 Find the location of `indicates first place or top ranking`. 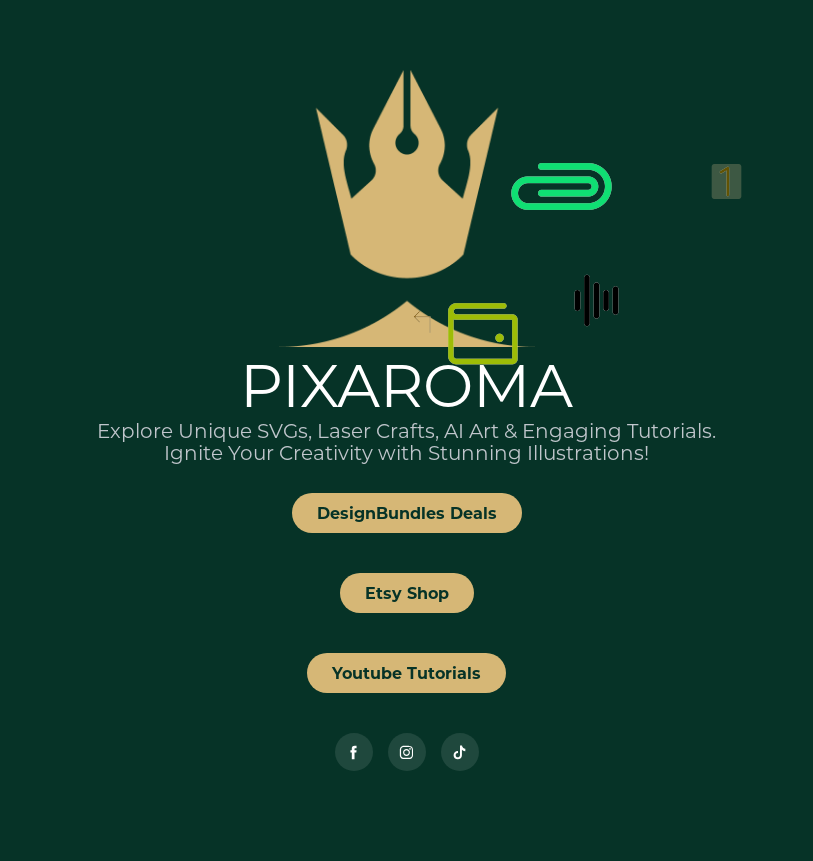

indicates first place or top ranking is located at coordinates (726, 181).